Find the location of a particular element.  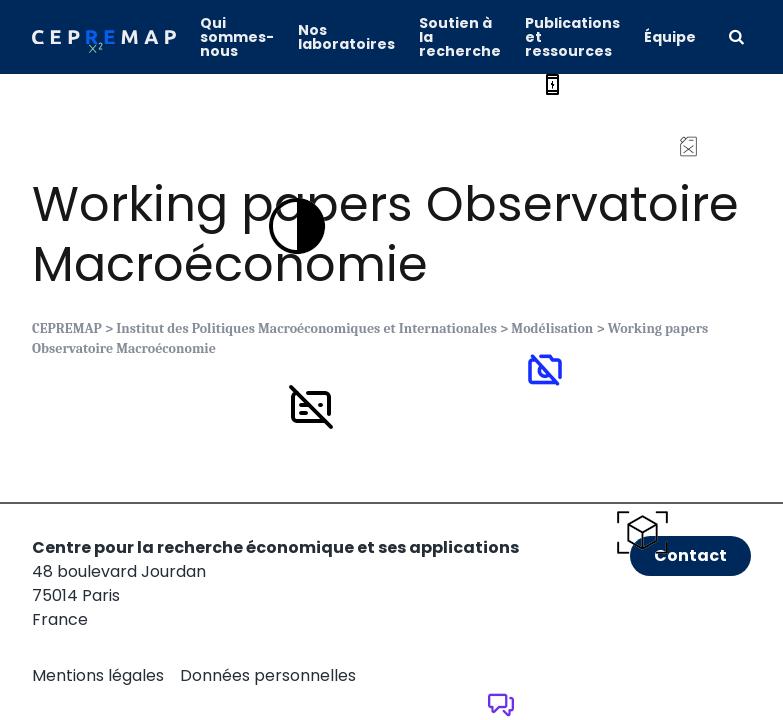

scan or capture a 3D object is located at coordinates (642, 532).